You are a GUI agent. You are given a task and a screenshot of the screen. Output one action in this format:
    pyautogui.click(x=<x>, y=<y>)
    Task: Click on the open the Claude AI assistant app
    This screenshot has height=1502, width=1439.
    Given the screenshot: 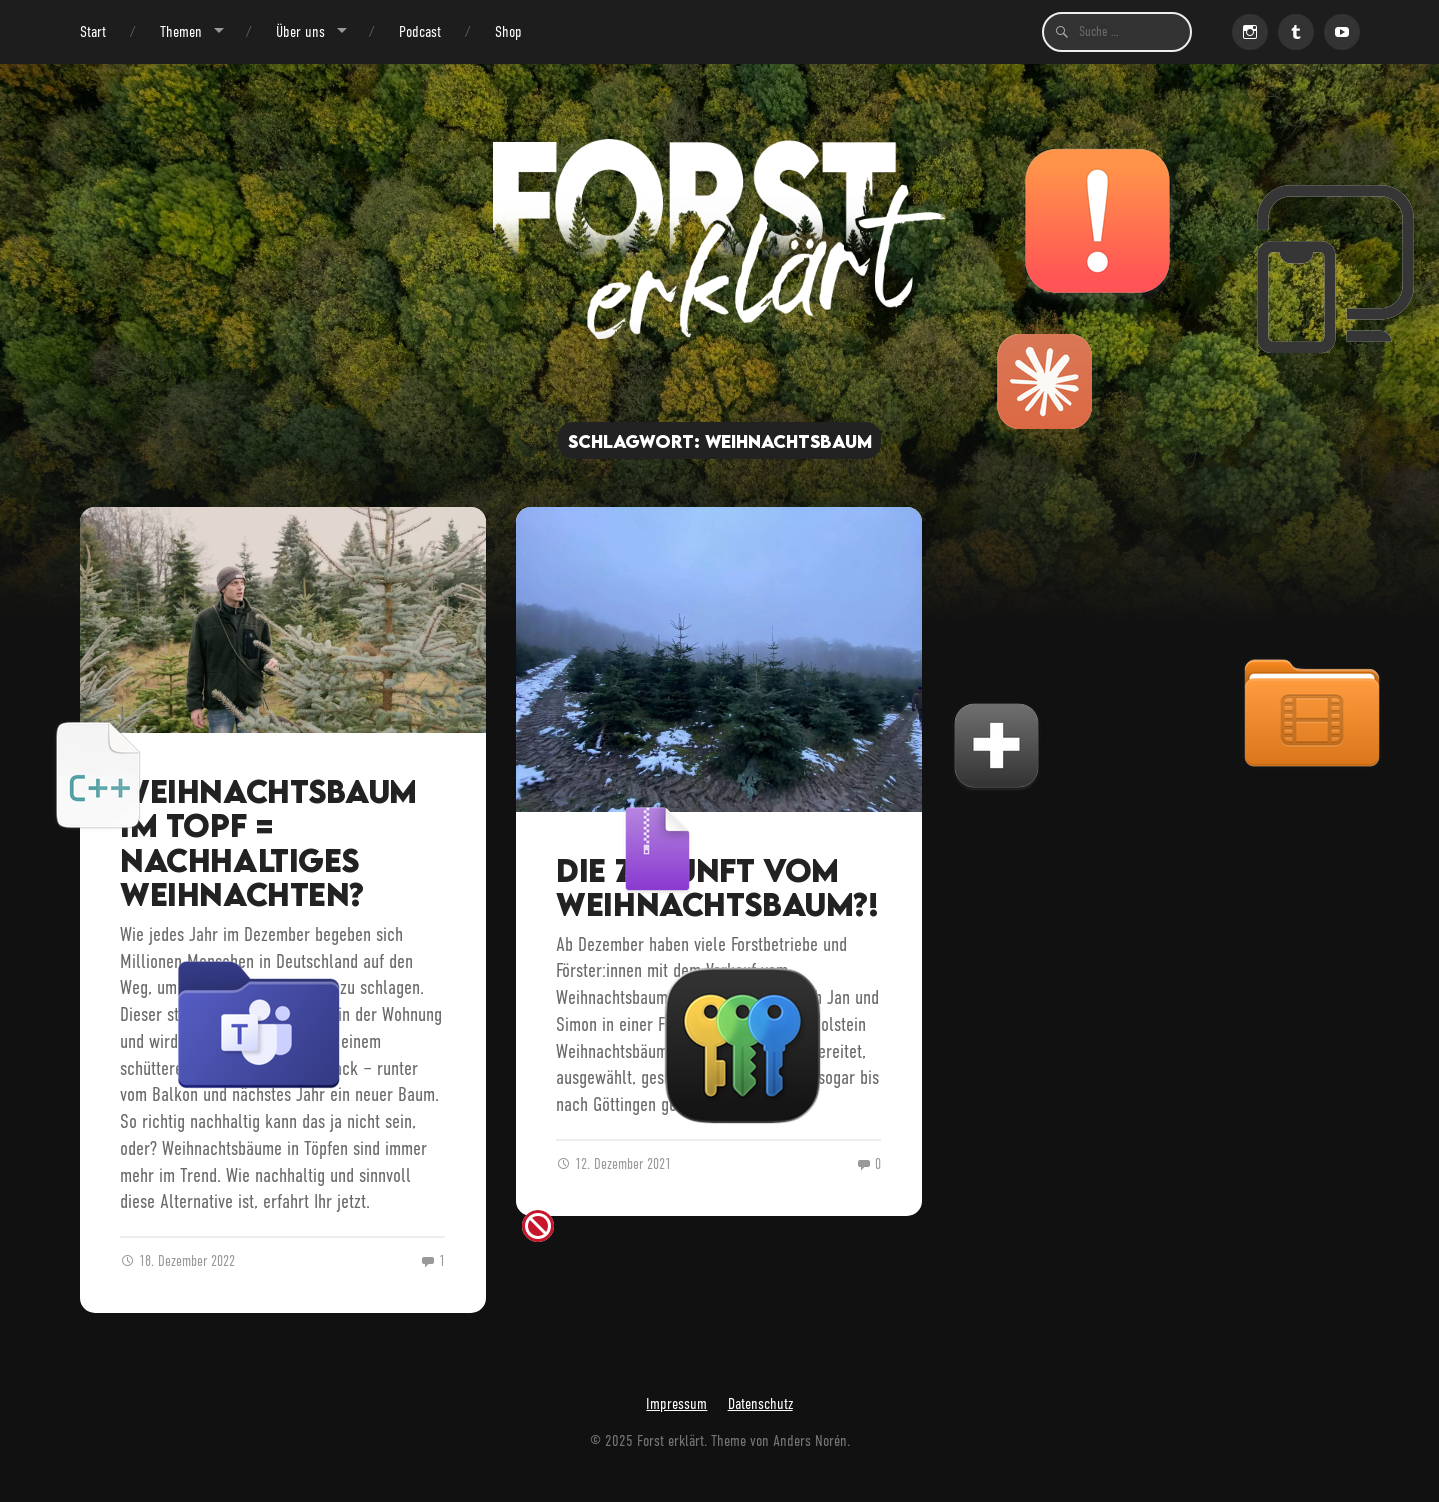 What is the action you would take?
    pyautogui.click(x=1044, y=381)
    